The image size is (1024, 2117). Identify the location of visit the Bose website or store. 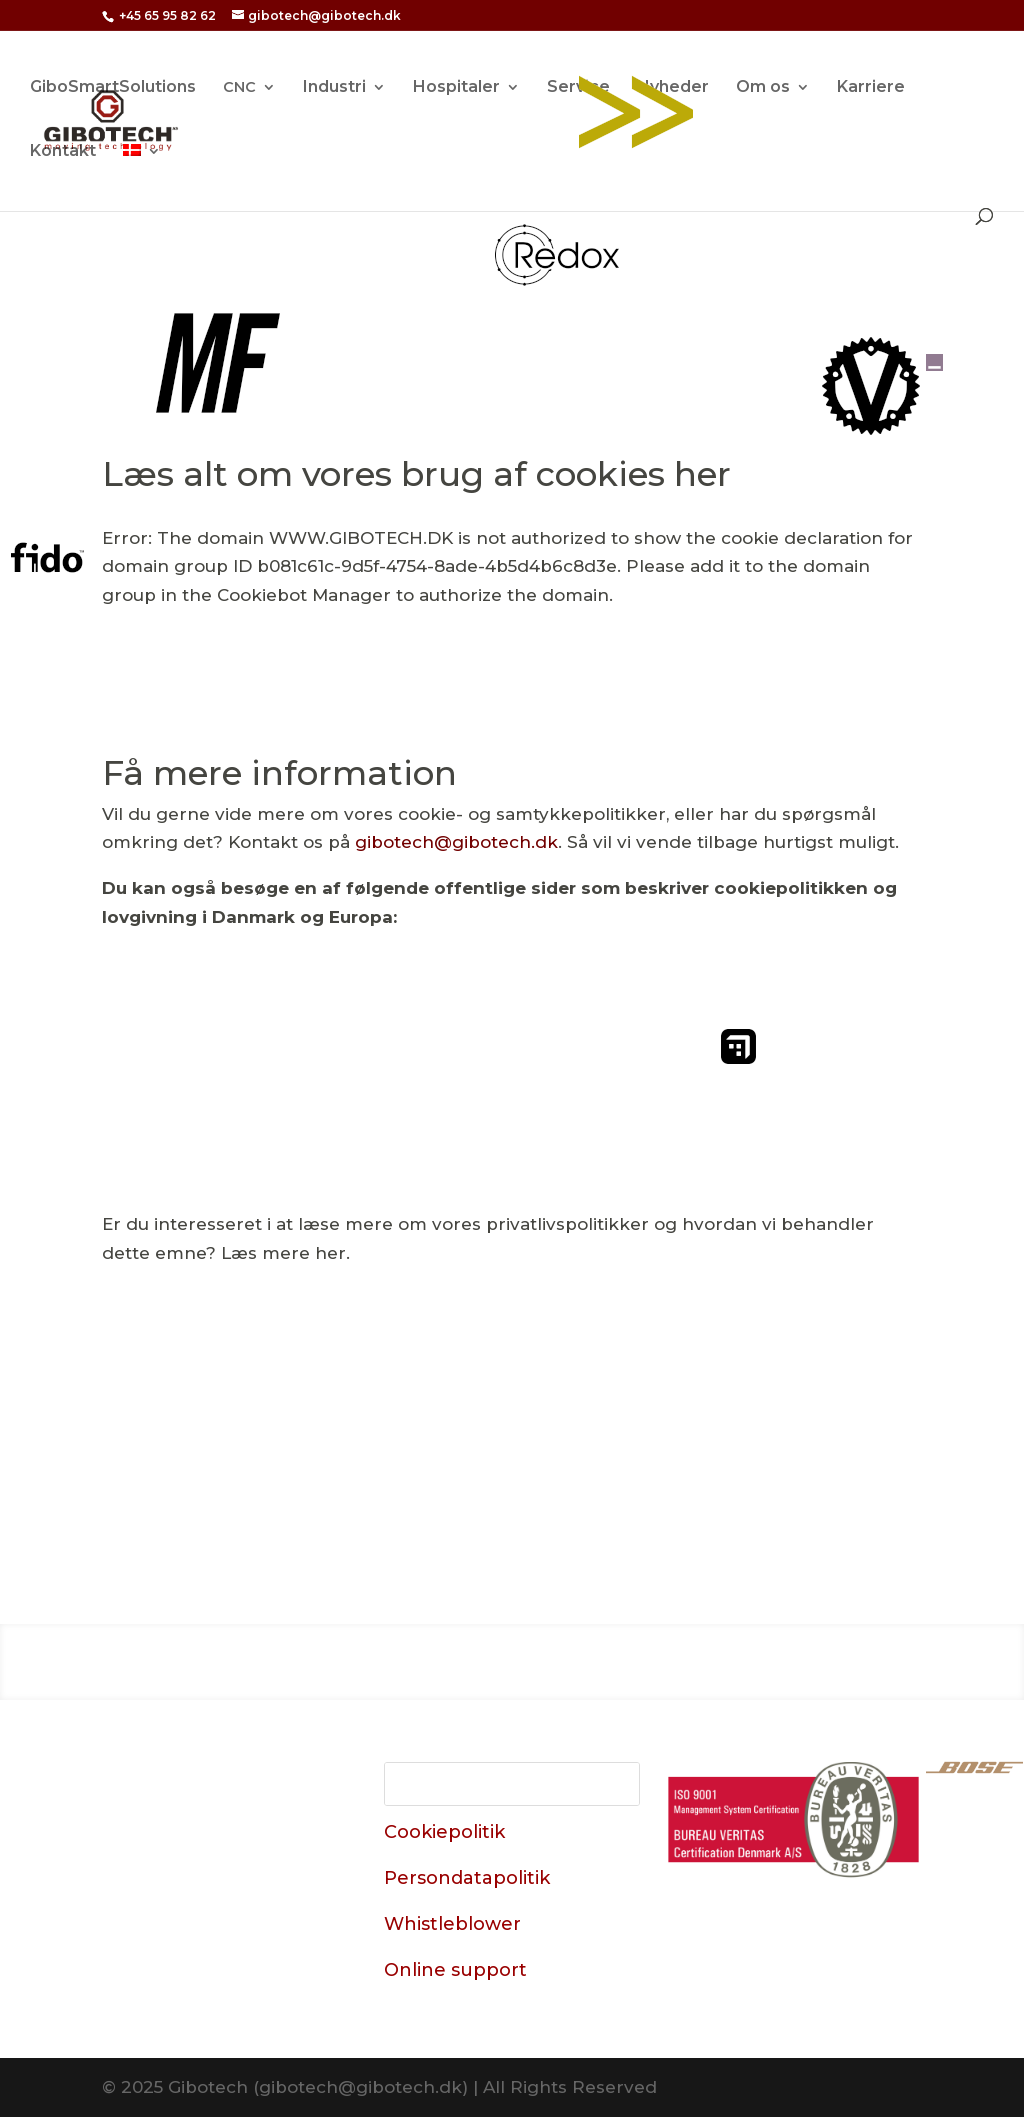
(974, 1767).